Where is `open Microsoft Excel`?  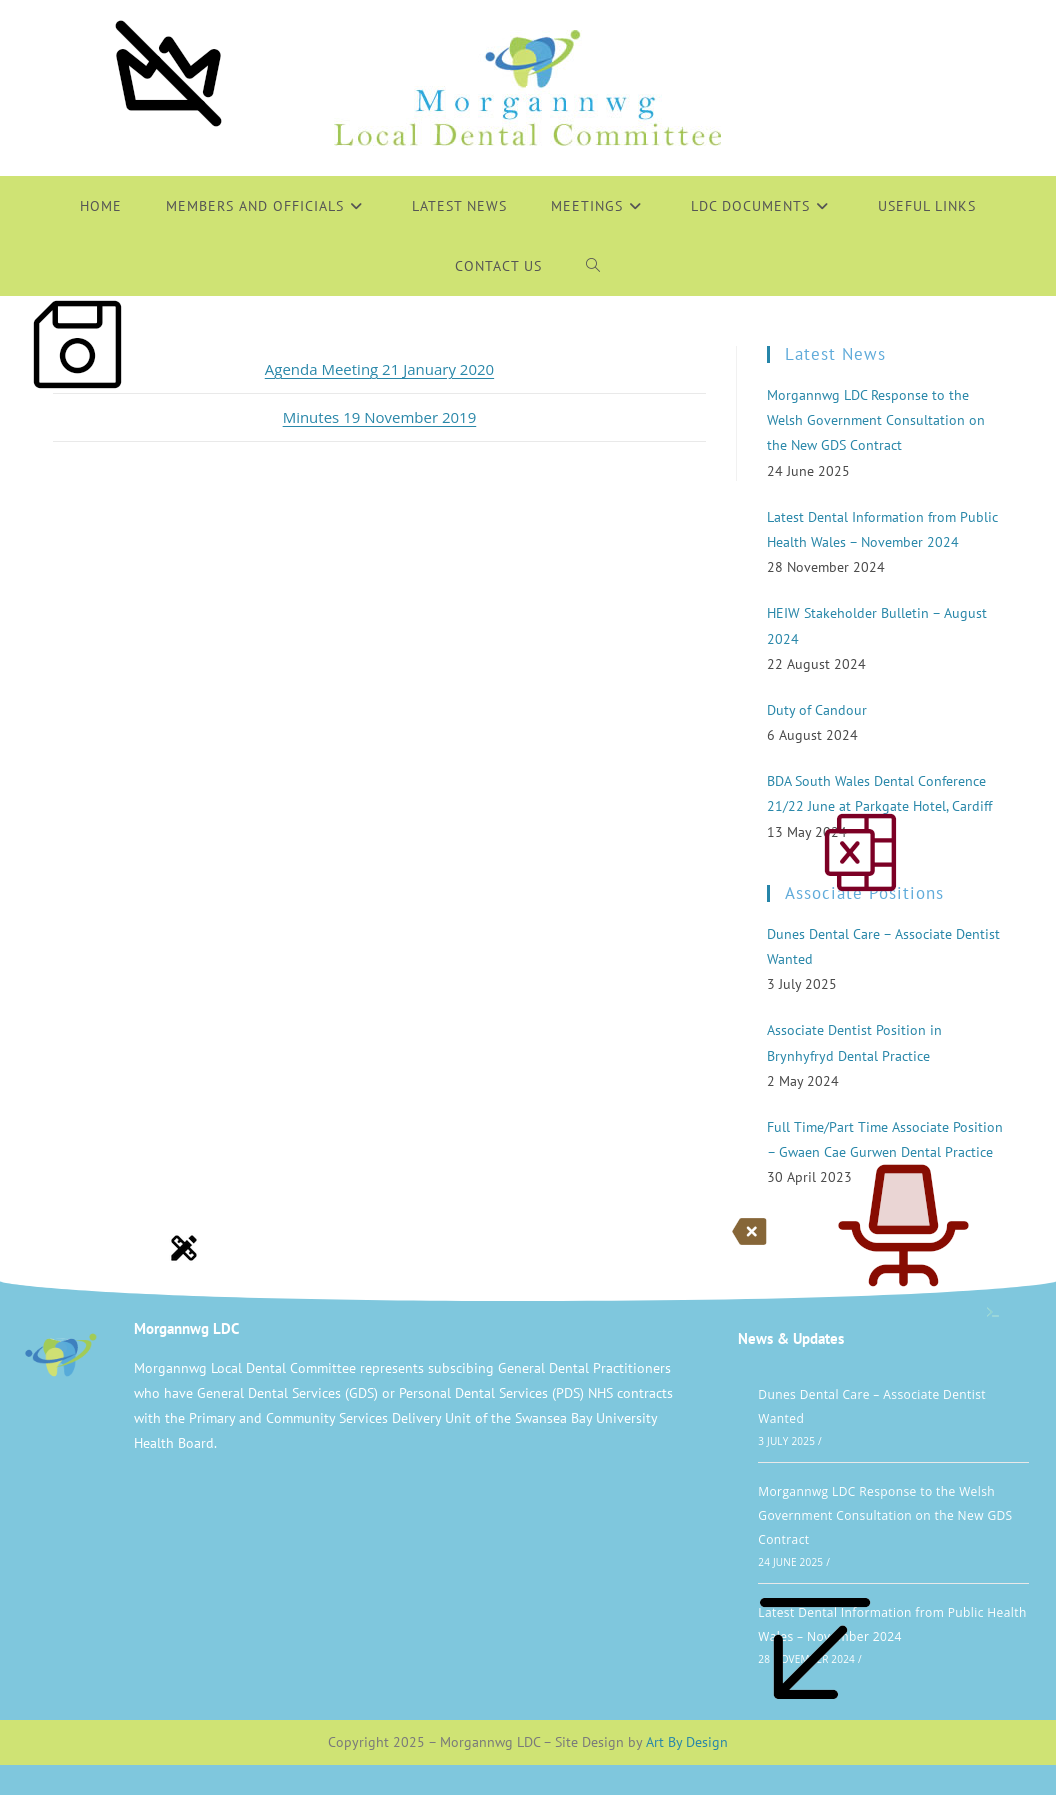 open Microsoft Excel is located at coordinates (863, 852).